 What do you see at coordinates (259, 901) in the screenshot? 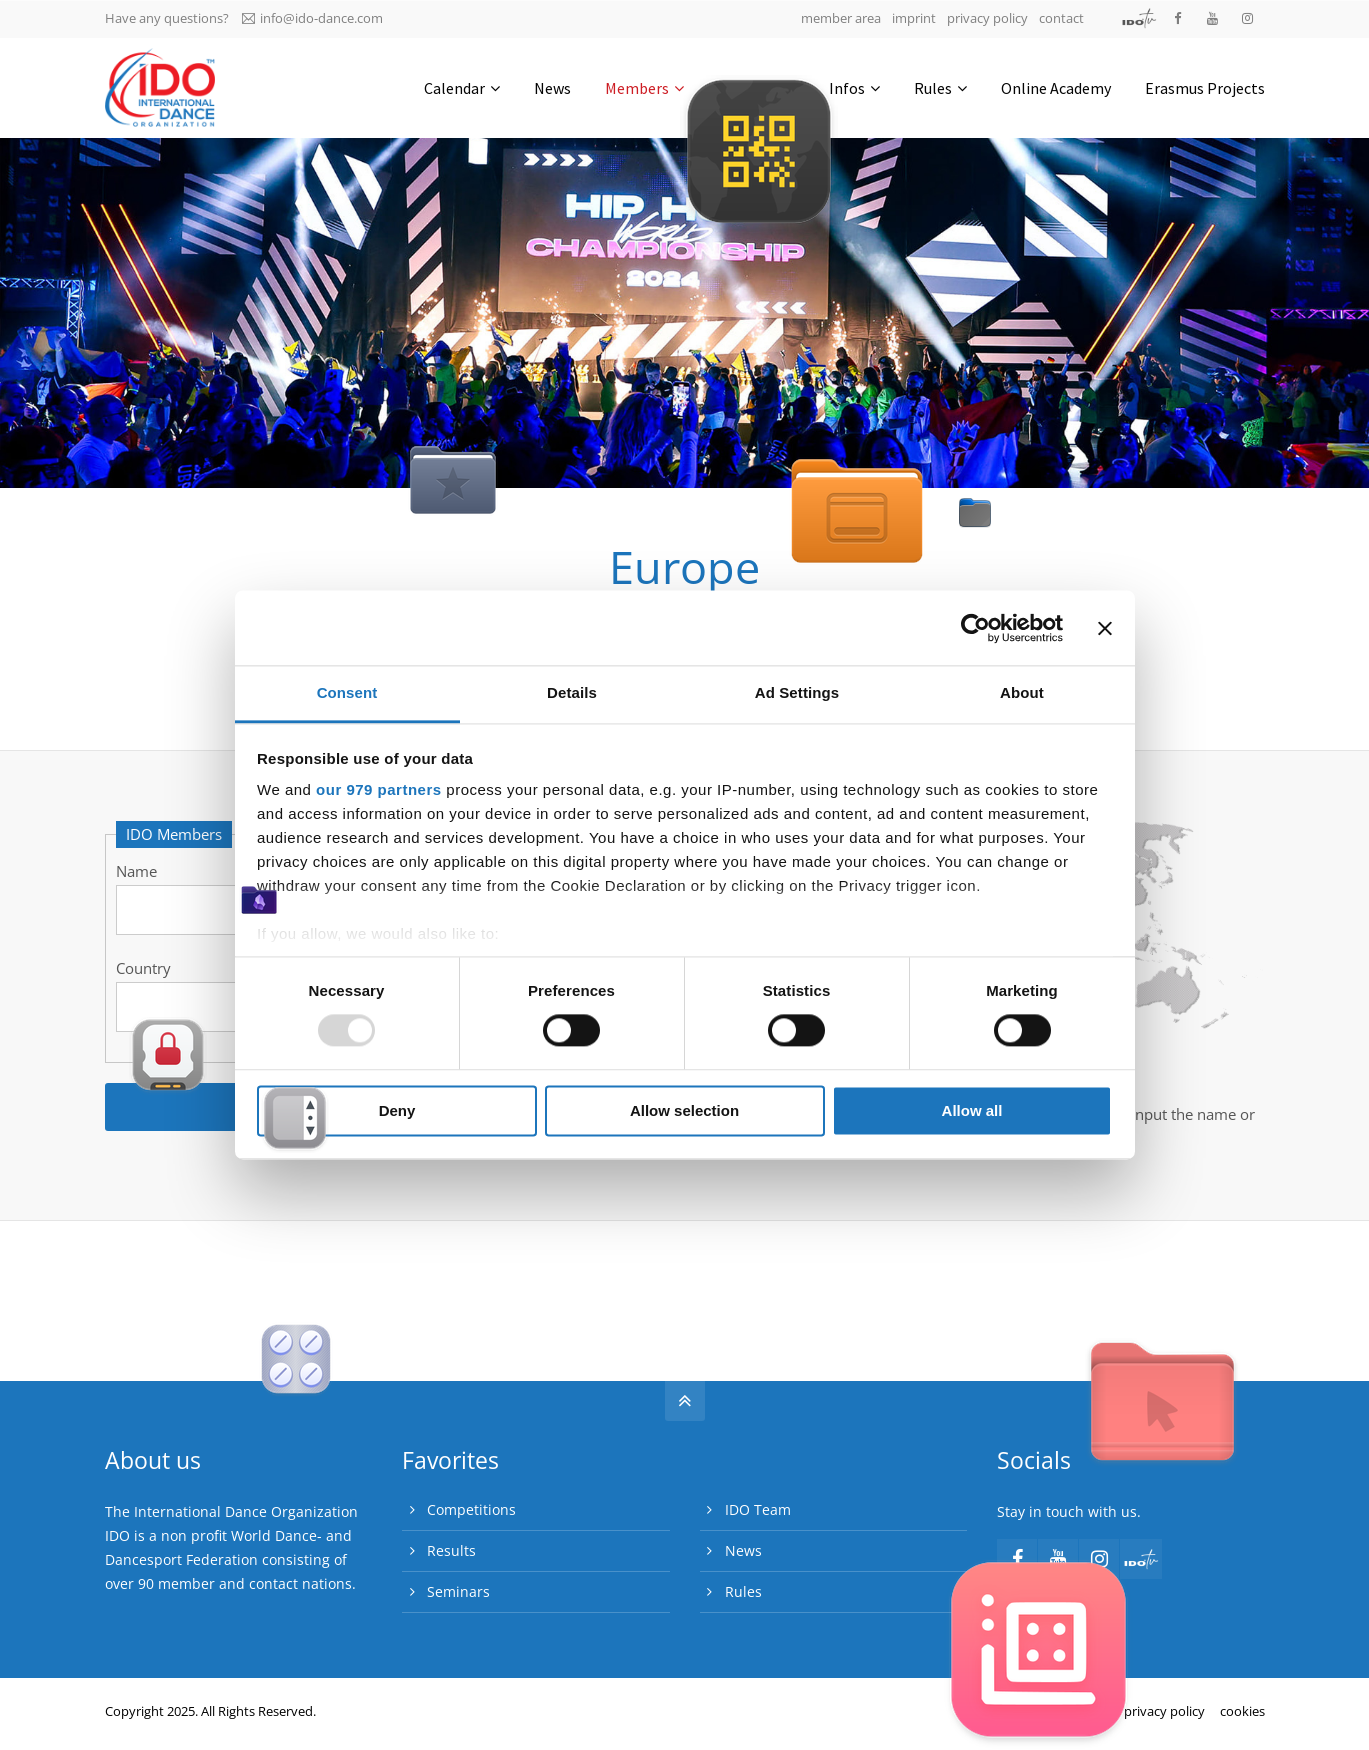
I see `open obsidian vault folder` at bounding box center [259, 901].